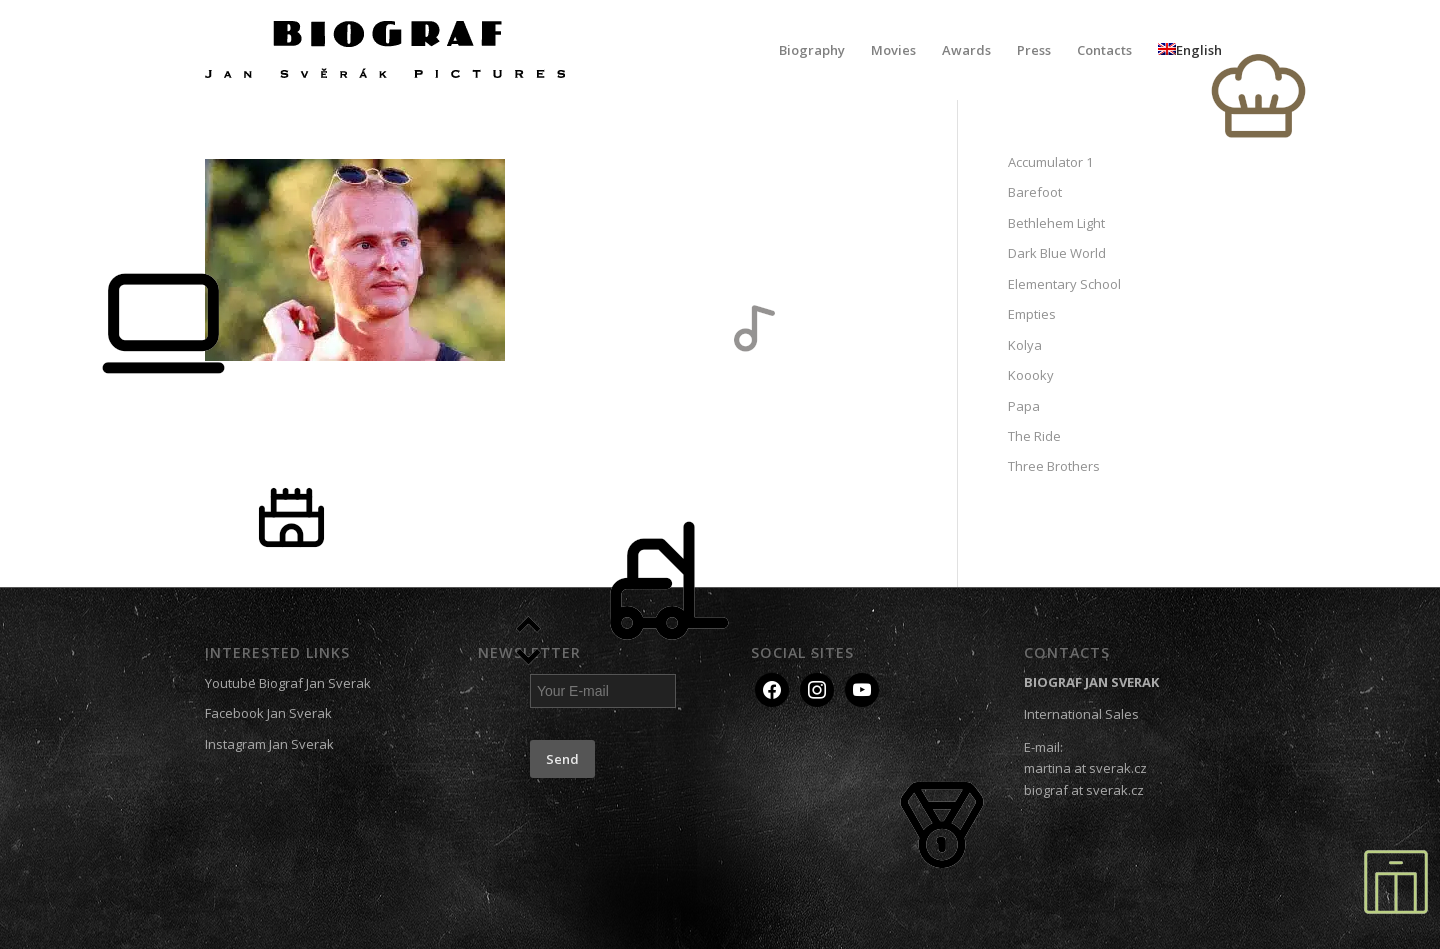  I want to click on expand to show more content, so click(528, 640).